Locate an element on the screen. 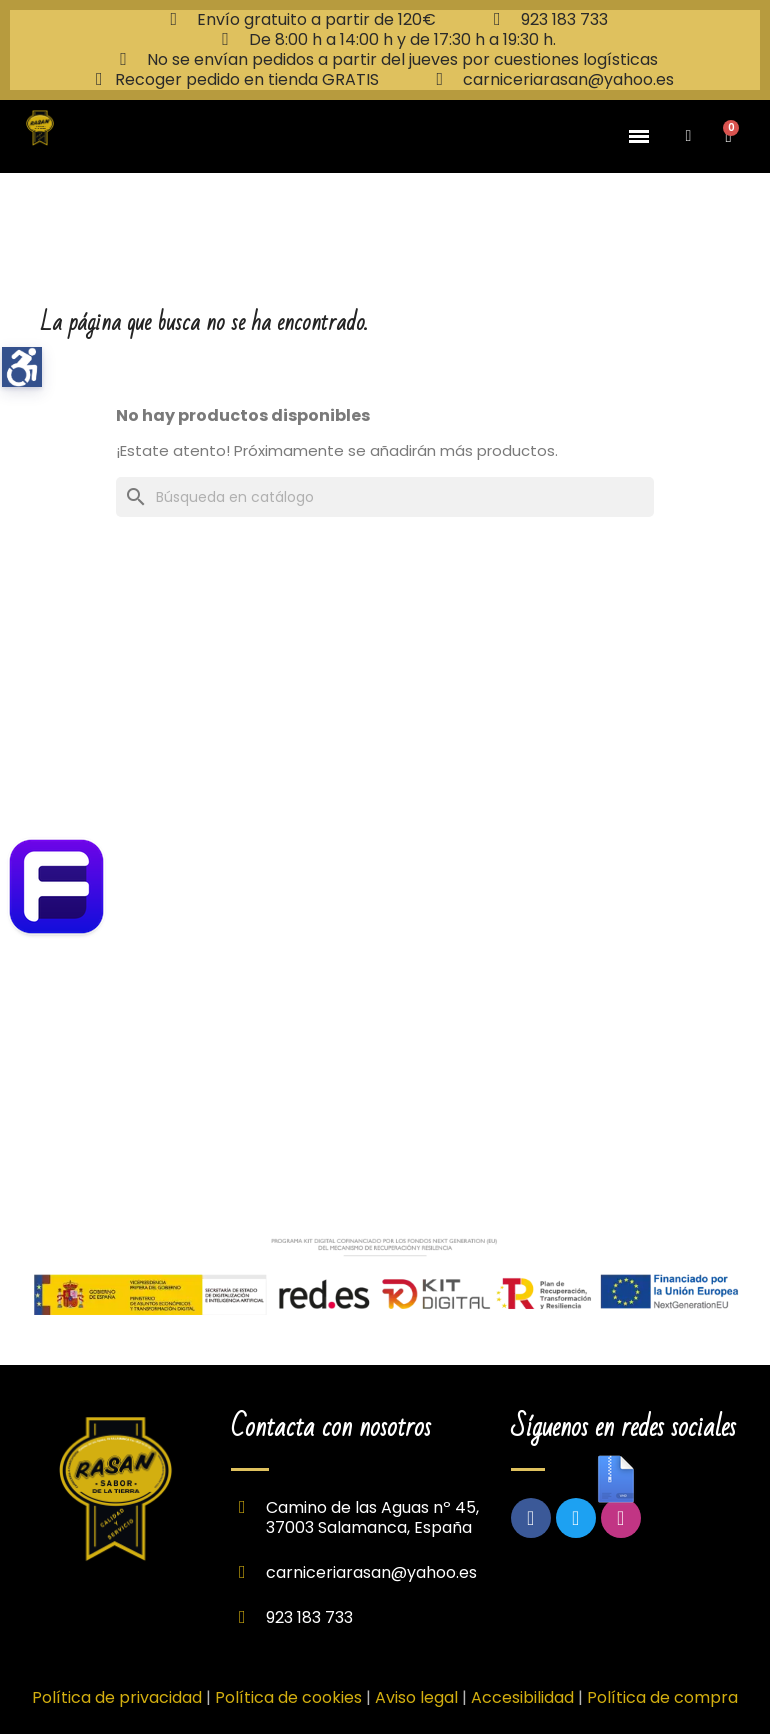  a virtualbox virtual hard disk file is located at coordinates (616, 1480).